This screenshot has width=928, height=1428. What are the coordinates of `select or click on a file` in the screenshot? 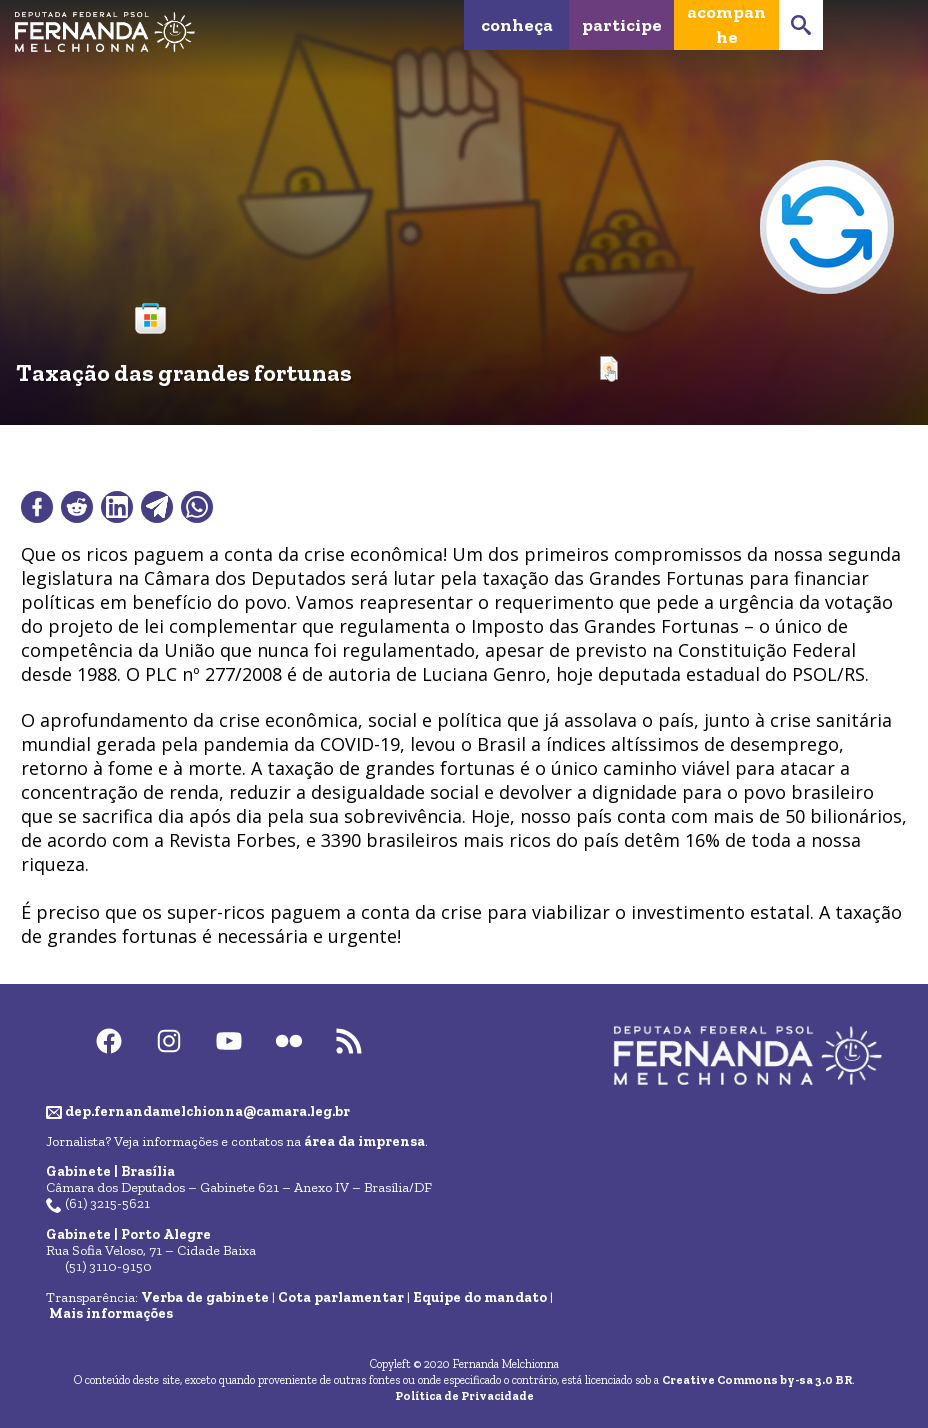 It's located at (609, 368).